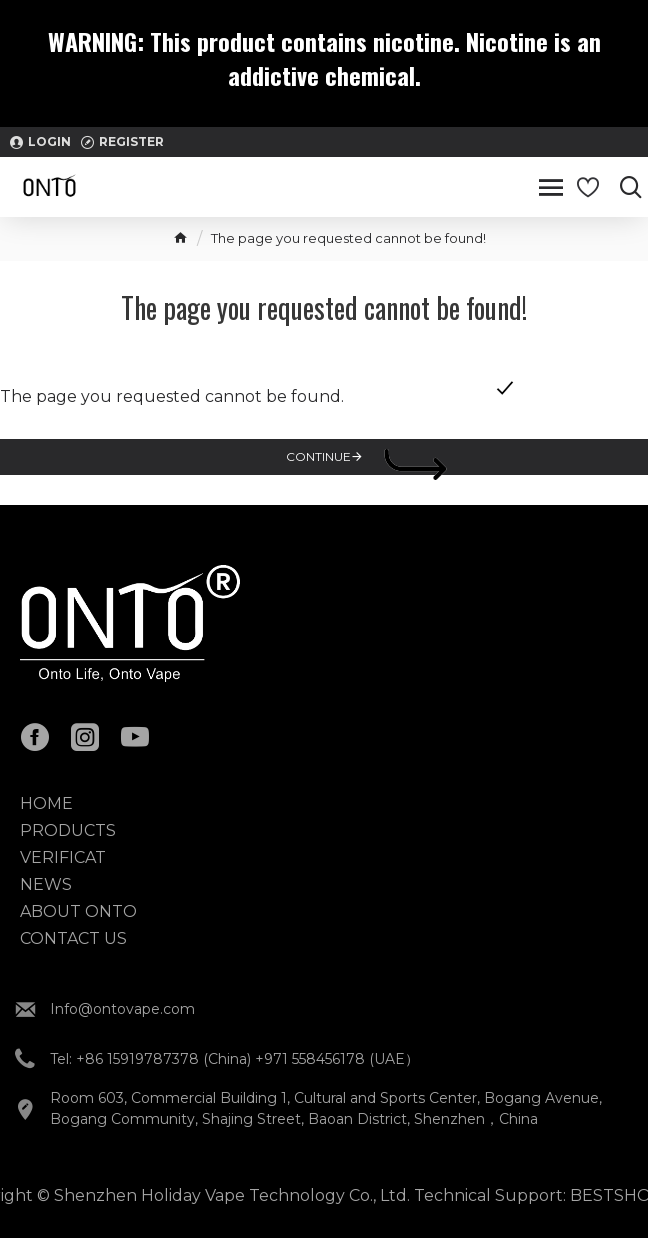 Image resolution: width=648 pixels, height=1238 pixels. What do you see at coordinates (415, 464) in the screenshot?
I see `forward or redirect a message` at bounding box center [415, 464].